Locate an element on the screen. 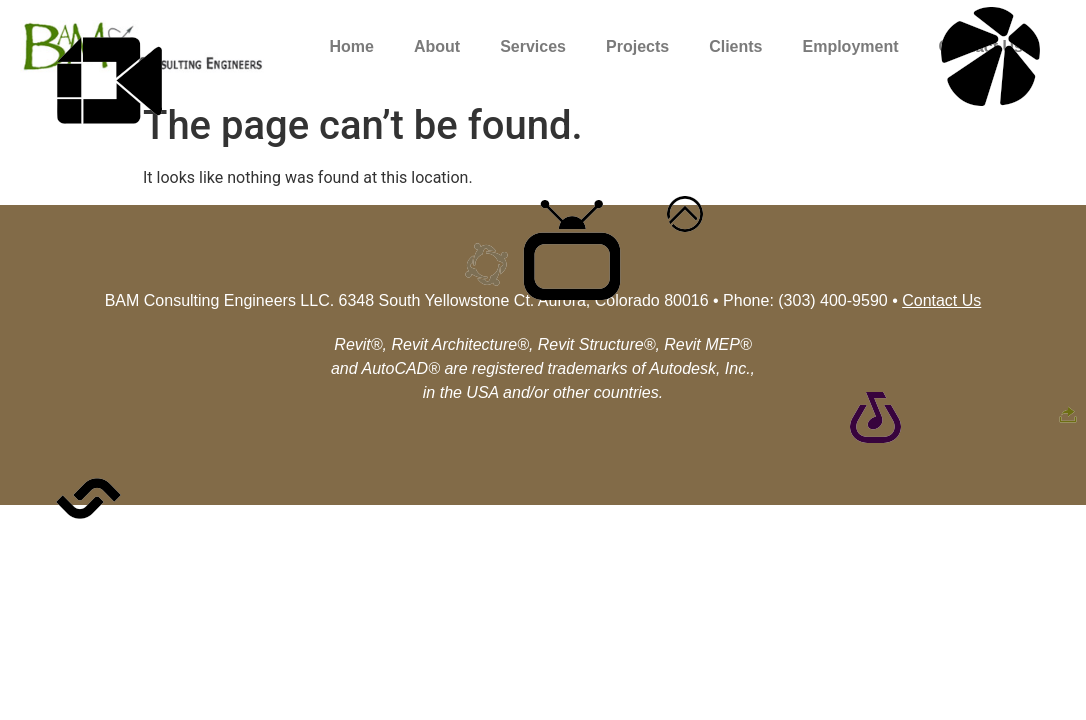 The height and width of the screenshot is (720, 1086). open the BandLab music creation app is located at coordinates (875, 417).